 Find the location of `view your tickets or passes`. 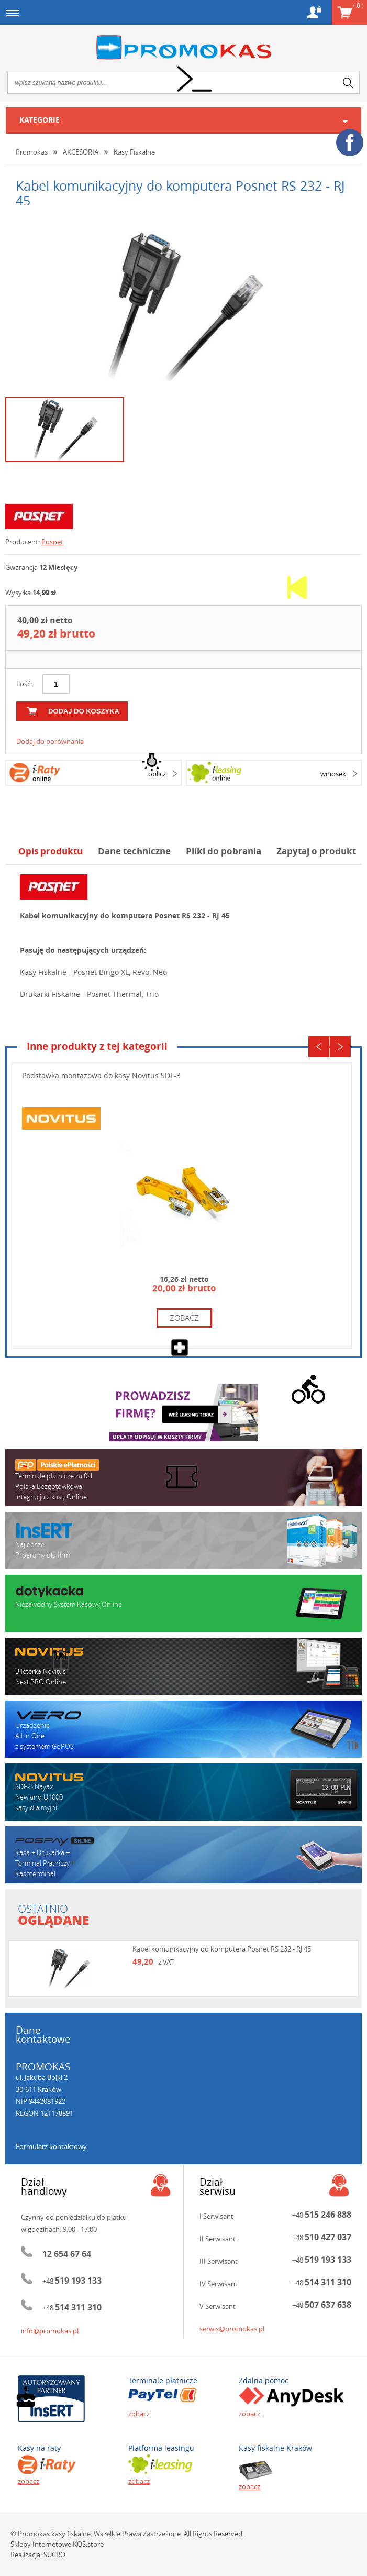

view your tickets or passes is located at coordinates (182, 1477).